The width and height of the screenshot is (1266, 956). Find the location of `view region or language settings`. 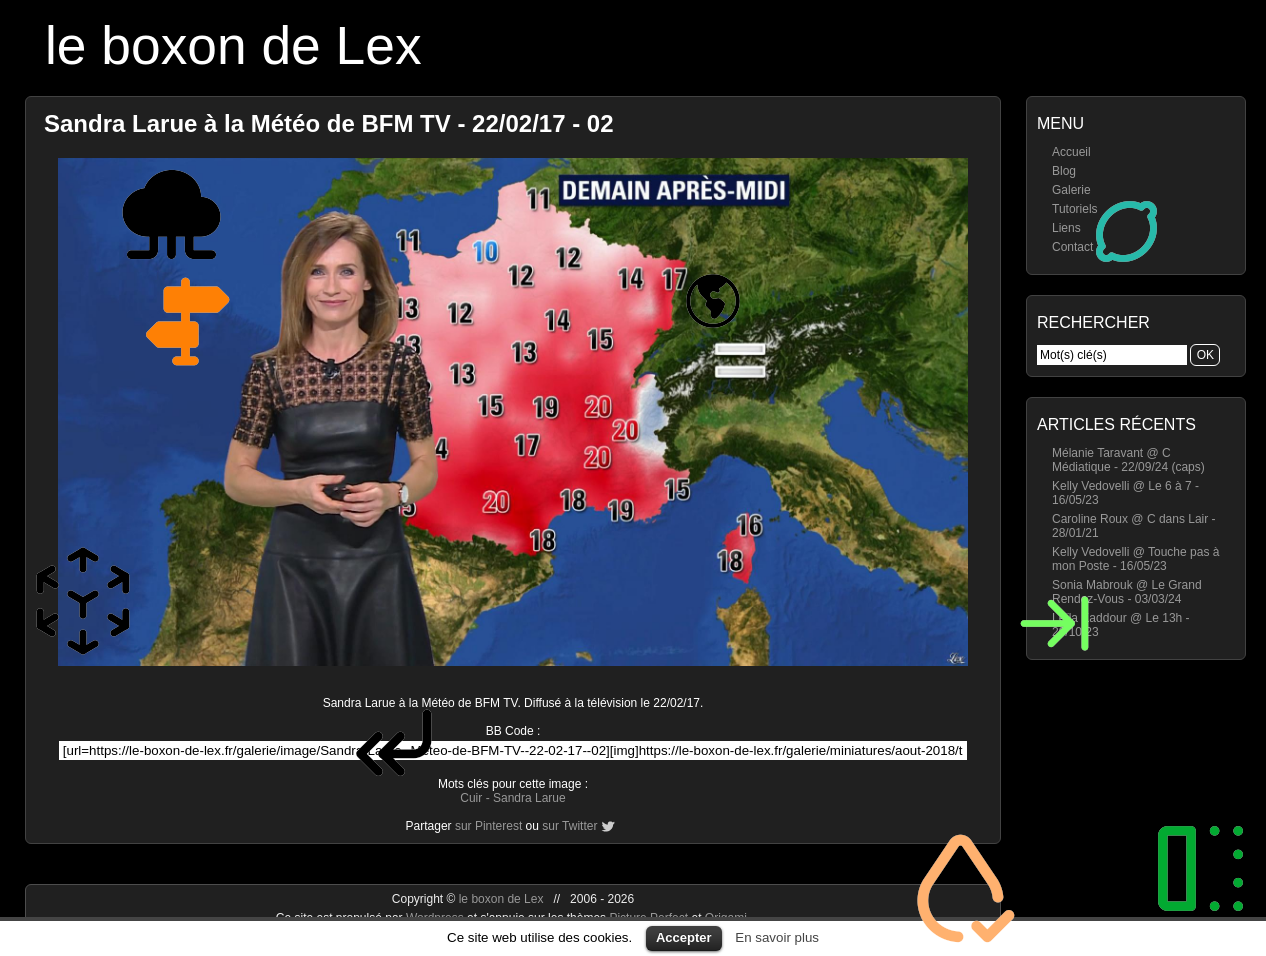

view region or language settings is located at coordinates (713, 301).